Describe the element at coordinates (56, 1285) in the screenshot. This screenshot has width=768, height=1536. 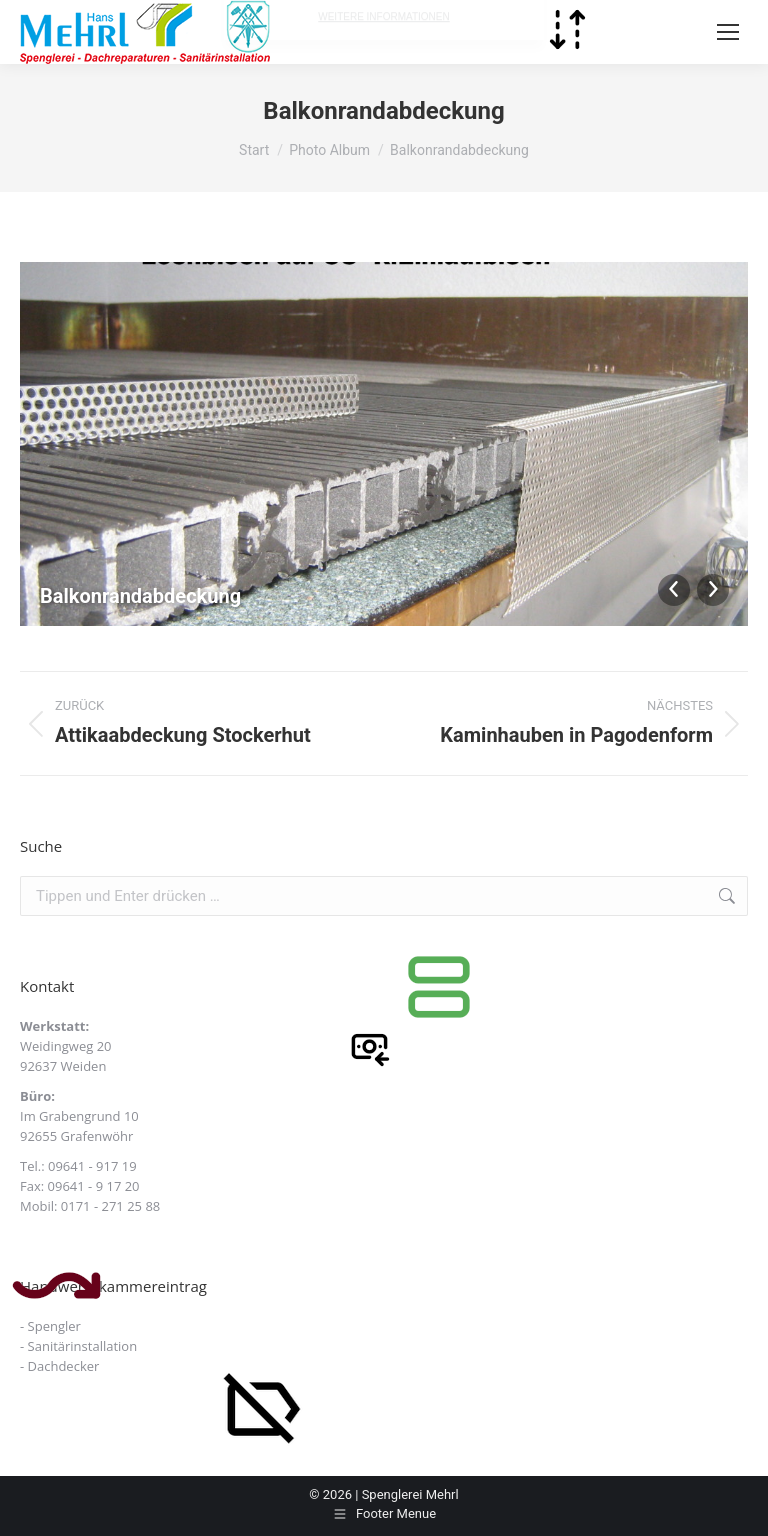
I see `indicates a flowing or wave-like transition downward` at that location.